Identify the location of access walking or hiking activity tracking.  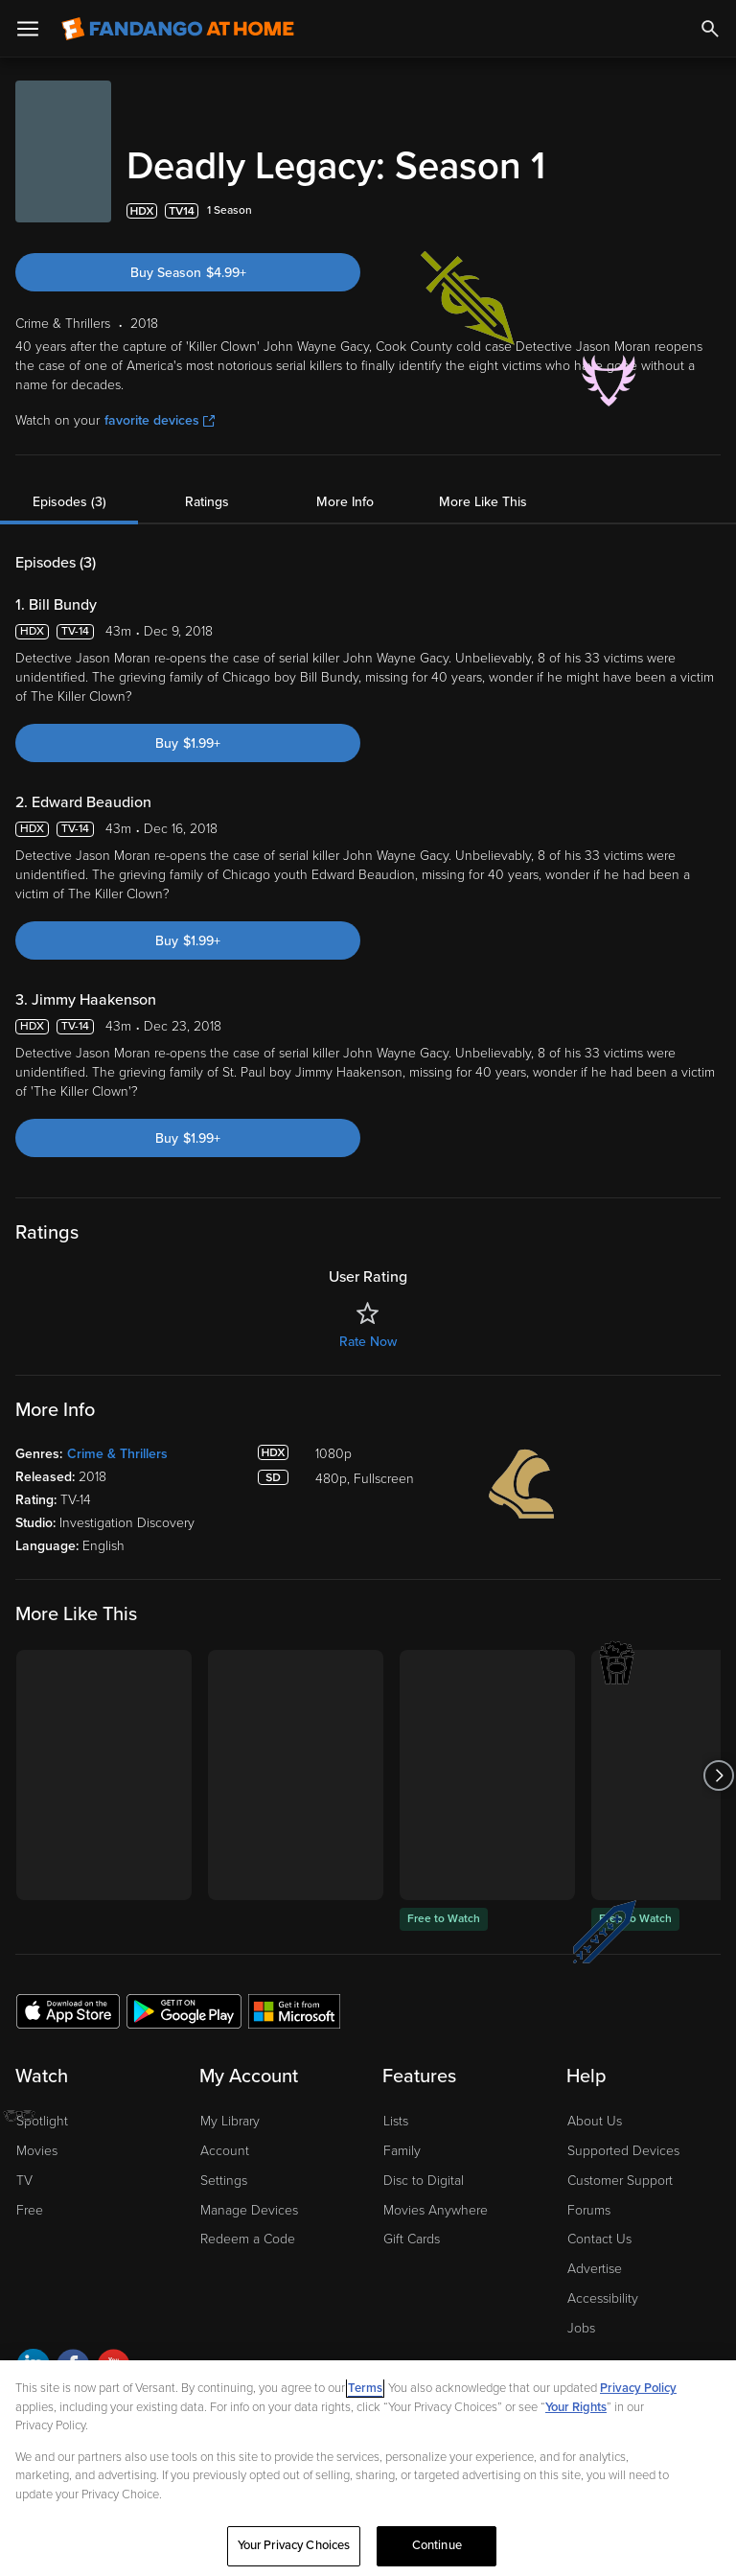
(522, 1485).